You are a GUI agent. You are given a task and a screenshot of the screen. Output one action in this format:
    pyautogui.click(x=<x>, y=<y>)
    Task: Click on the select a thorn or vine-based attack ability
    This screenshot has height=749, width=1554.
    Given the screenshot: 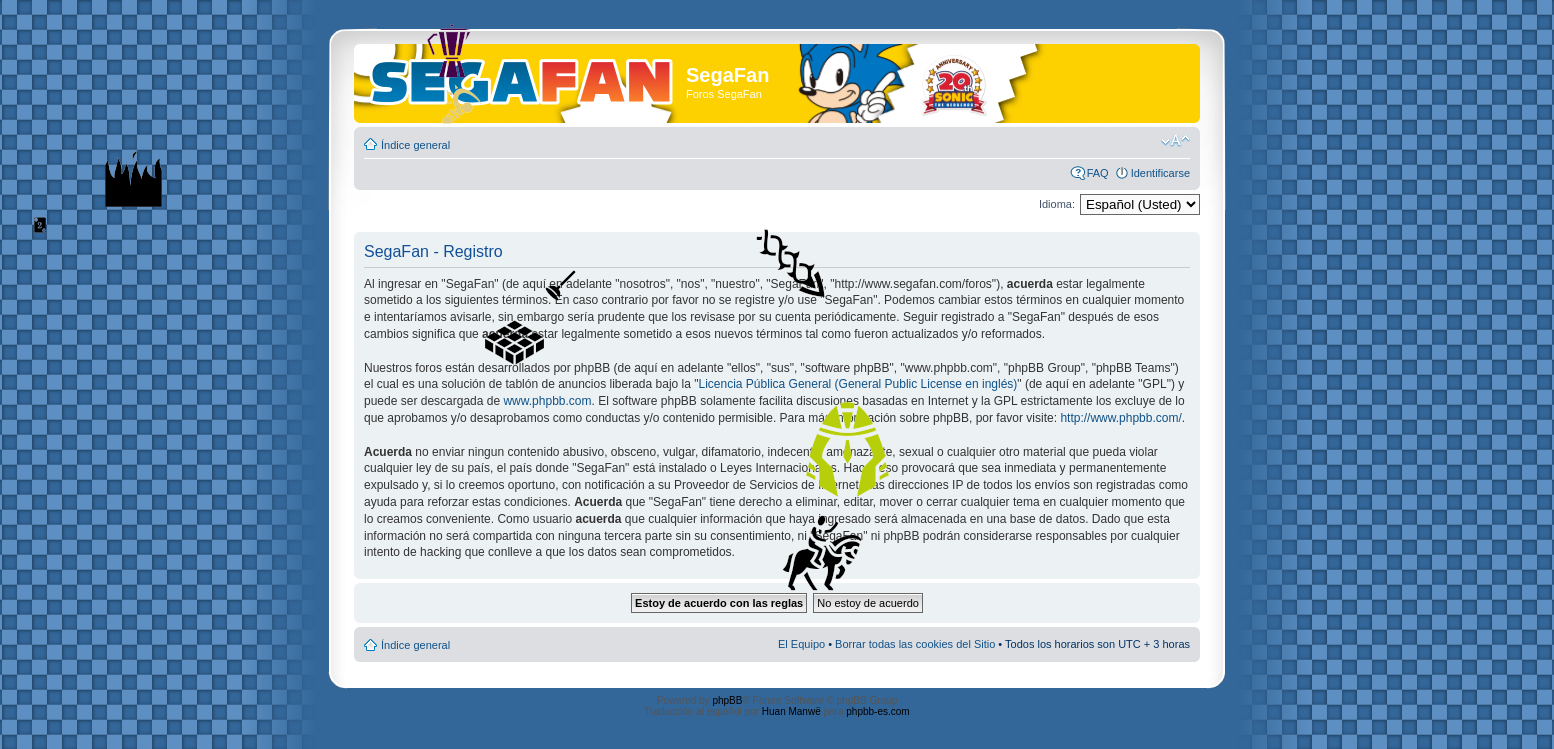 What is the action you would take?
    pyautogui.click(x=790, y=263)
    